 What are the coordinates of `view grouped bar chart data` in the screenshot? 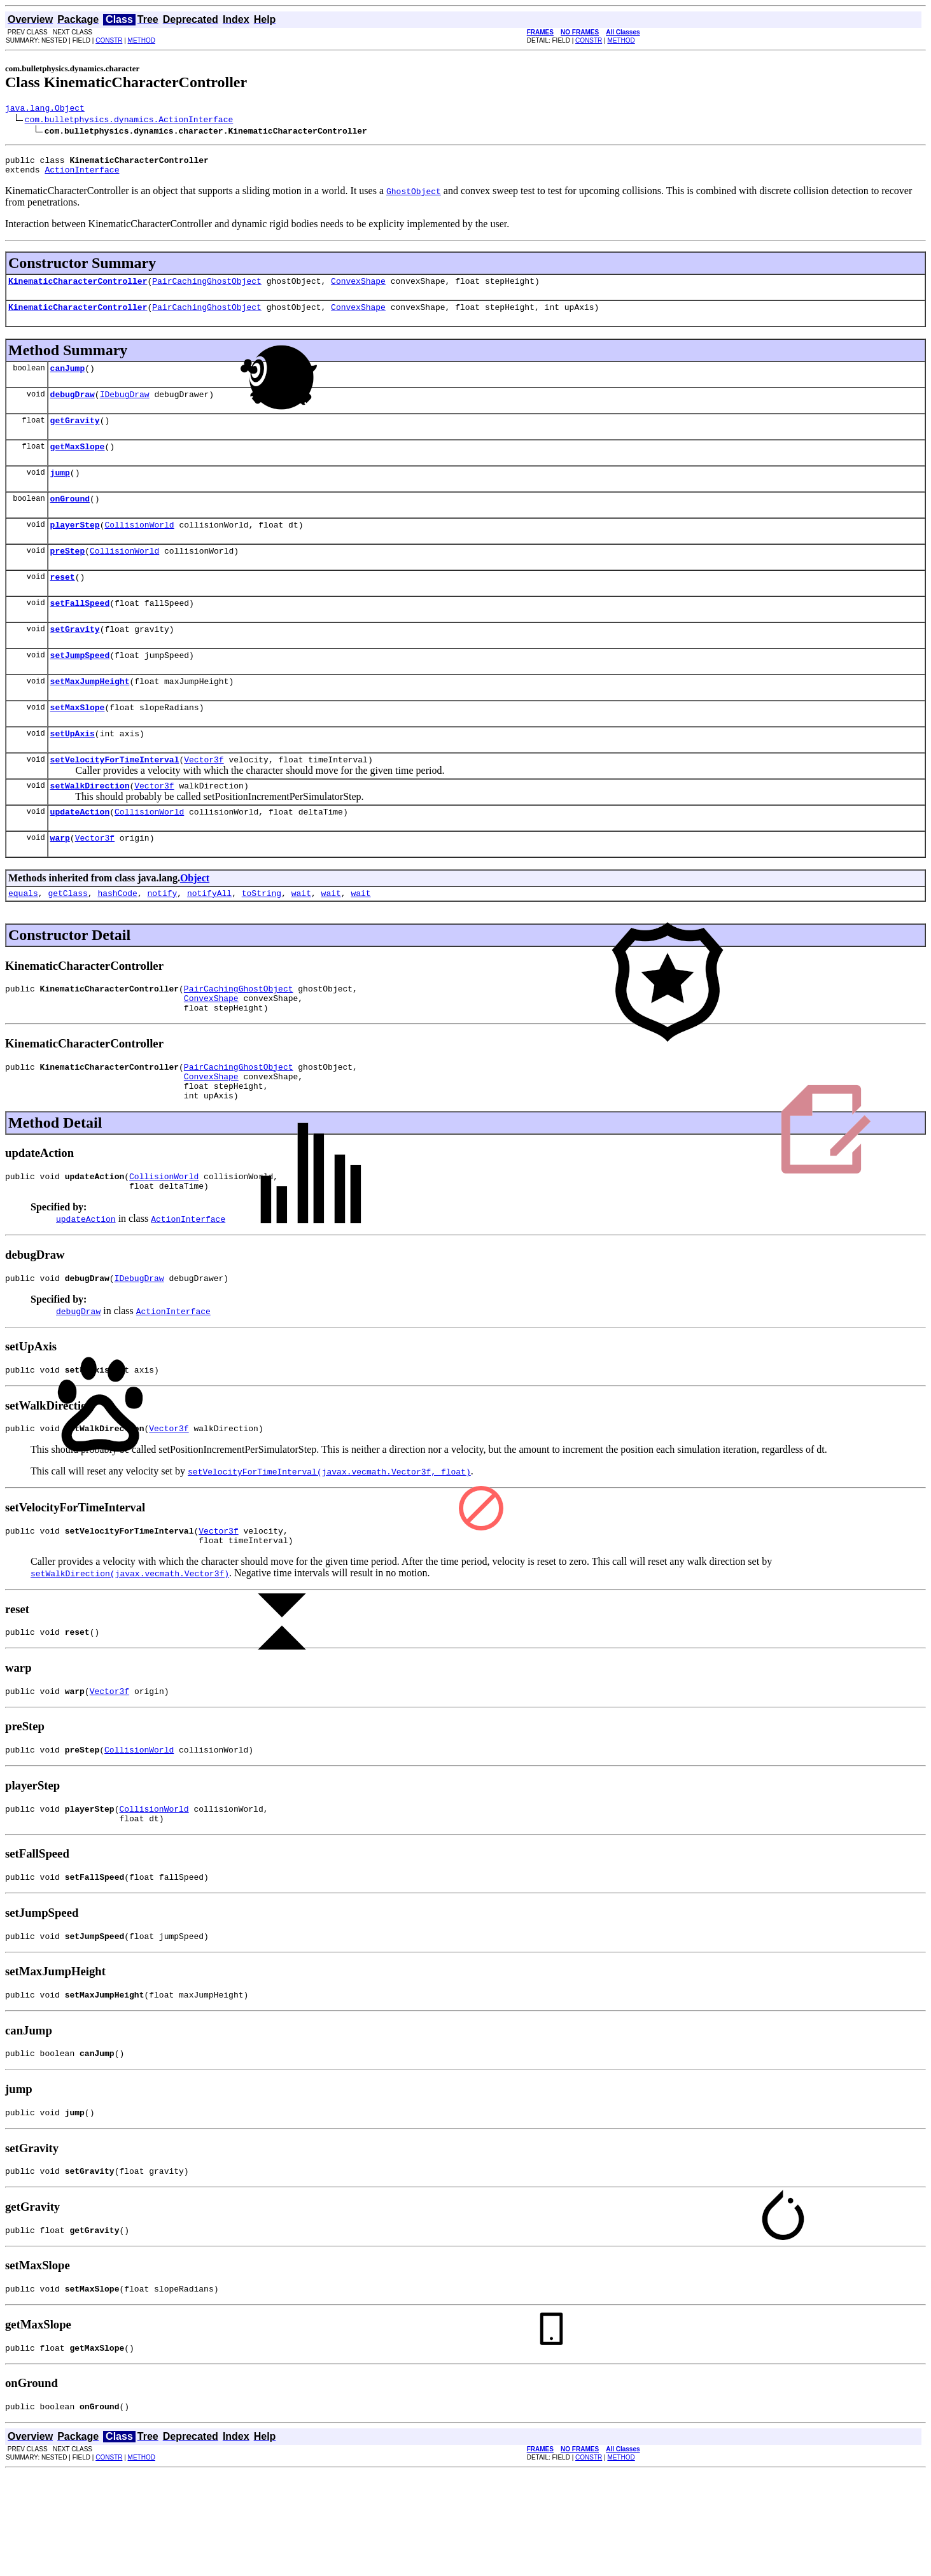 It's located at (313, 1175).